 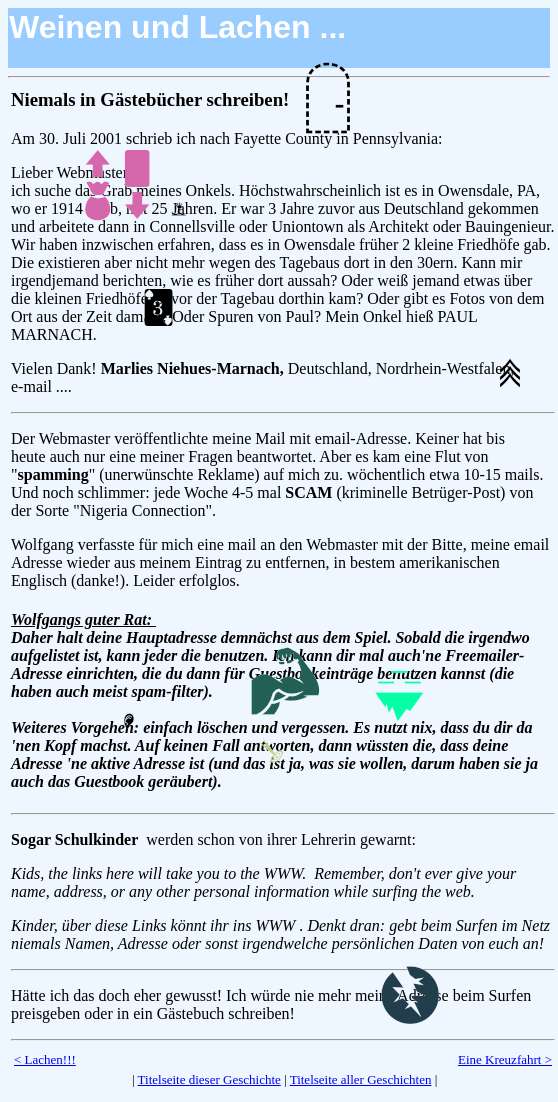 I want to click on discover a hidden passage or secret area, so click(x=328, y=98).